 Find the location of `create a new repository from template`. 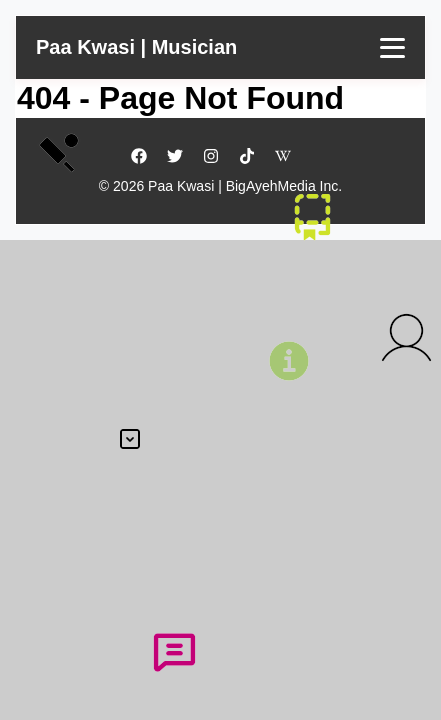

create a new repository from template is located at coordinates (312, 217).